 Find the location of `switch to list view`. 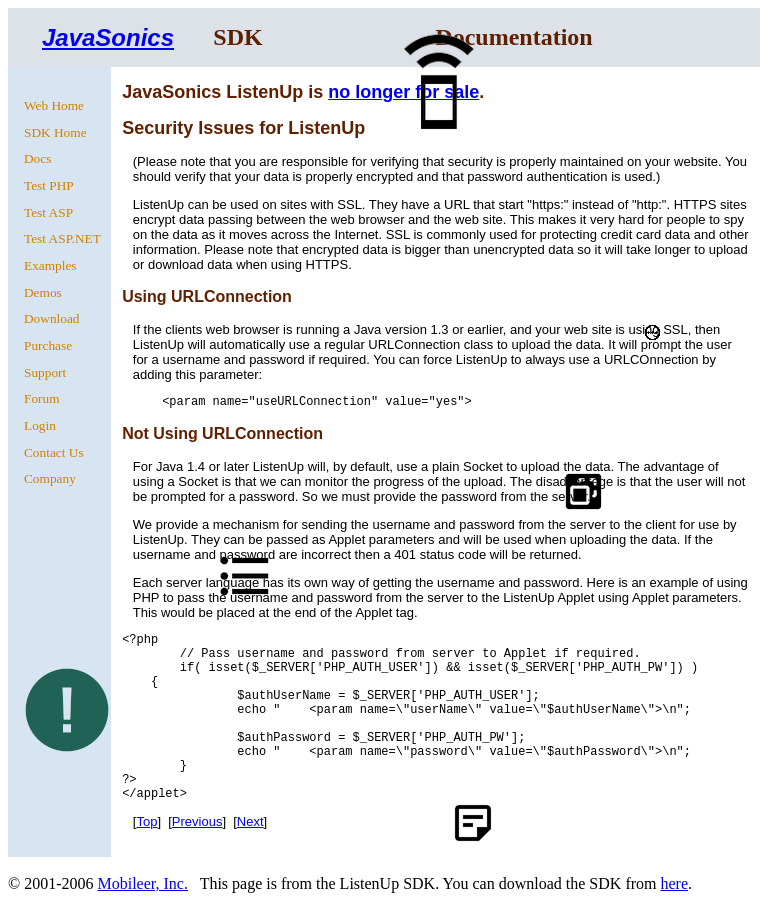

switch to list view is located at coordinates (245, 576).